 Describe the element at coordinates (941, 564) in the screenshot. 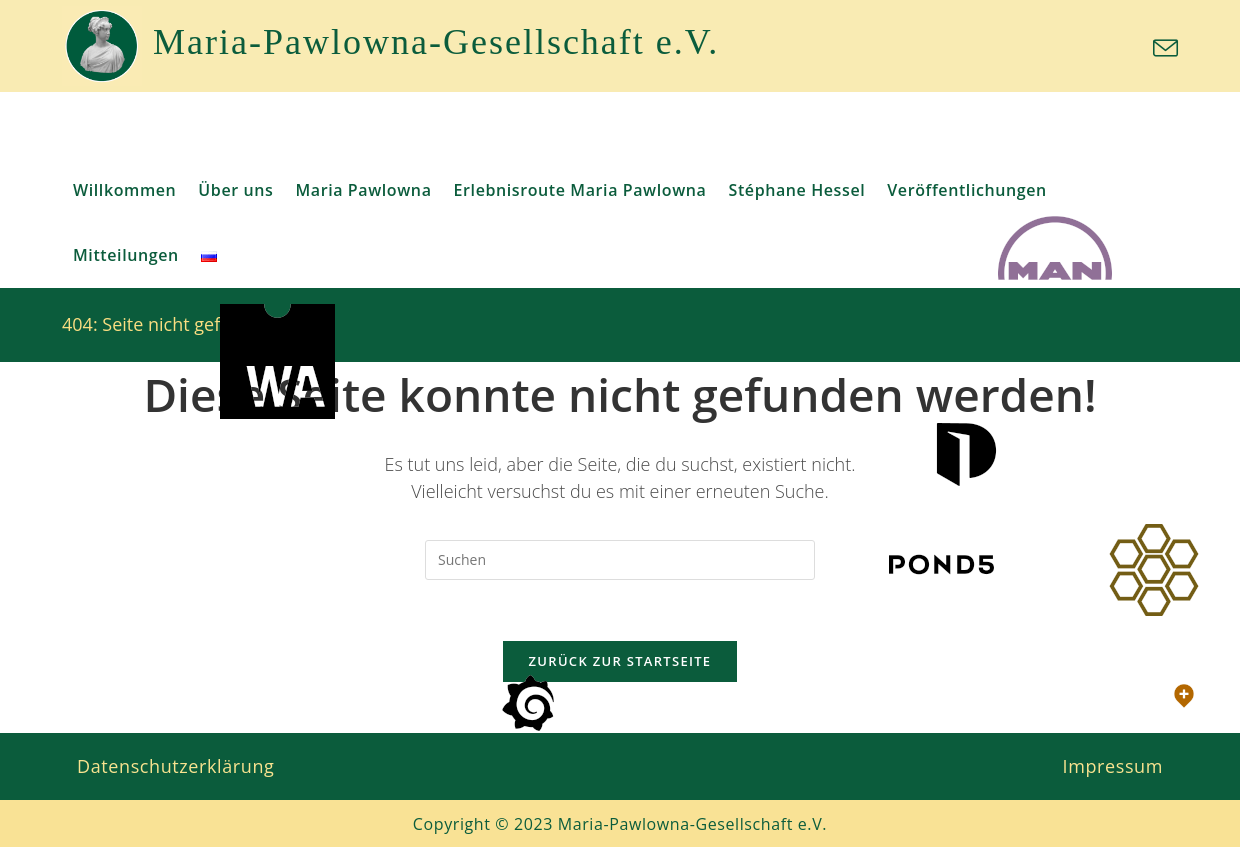

I see `visit pond5 stock media marketplace` at that location.